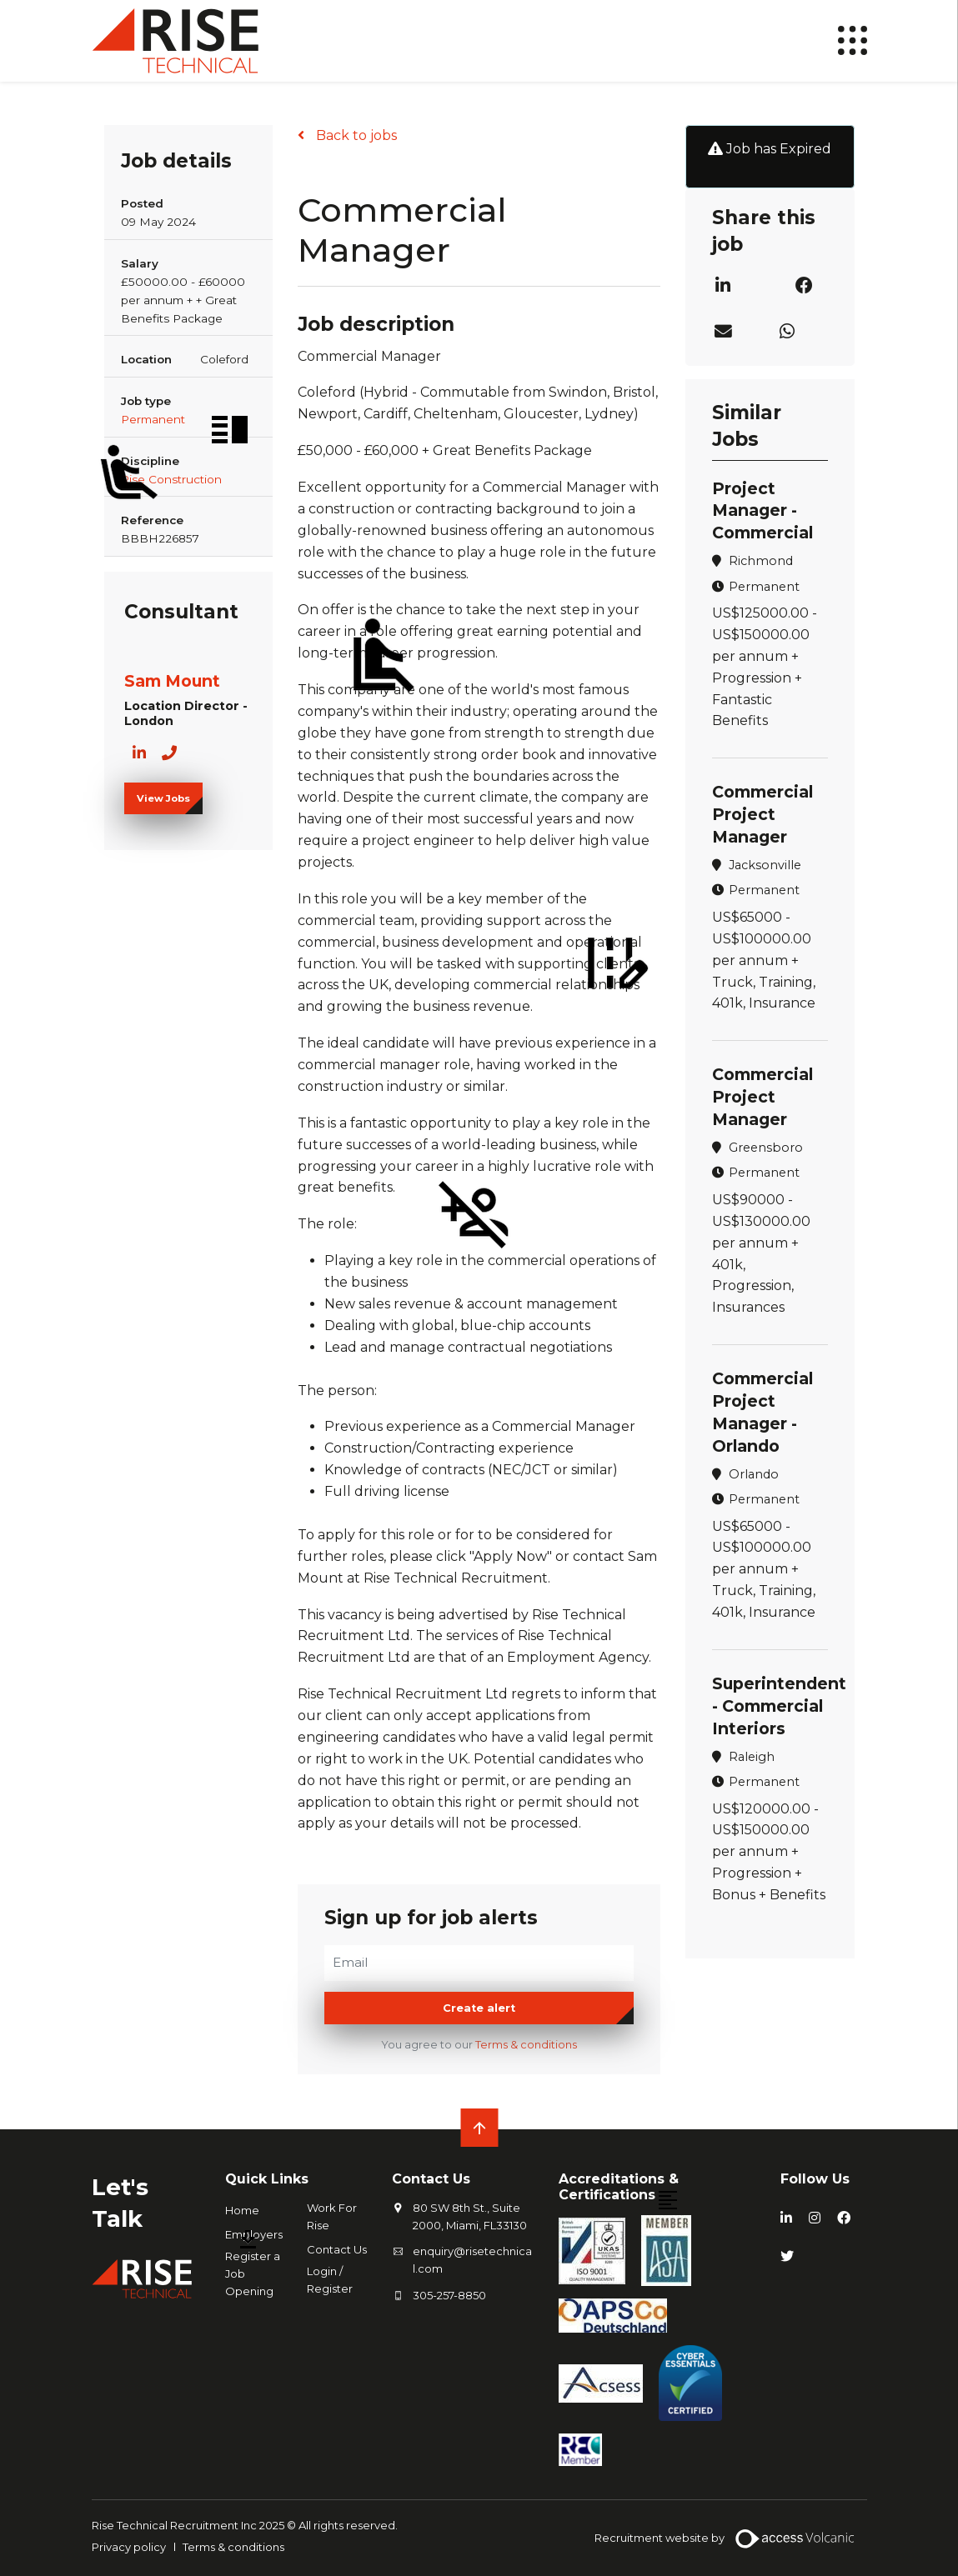  Describe the element at coordinates (229, 429) in the screenshot. I see `toggle vertical split view layout` at that location.